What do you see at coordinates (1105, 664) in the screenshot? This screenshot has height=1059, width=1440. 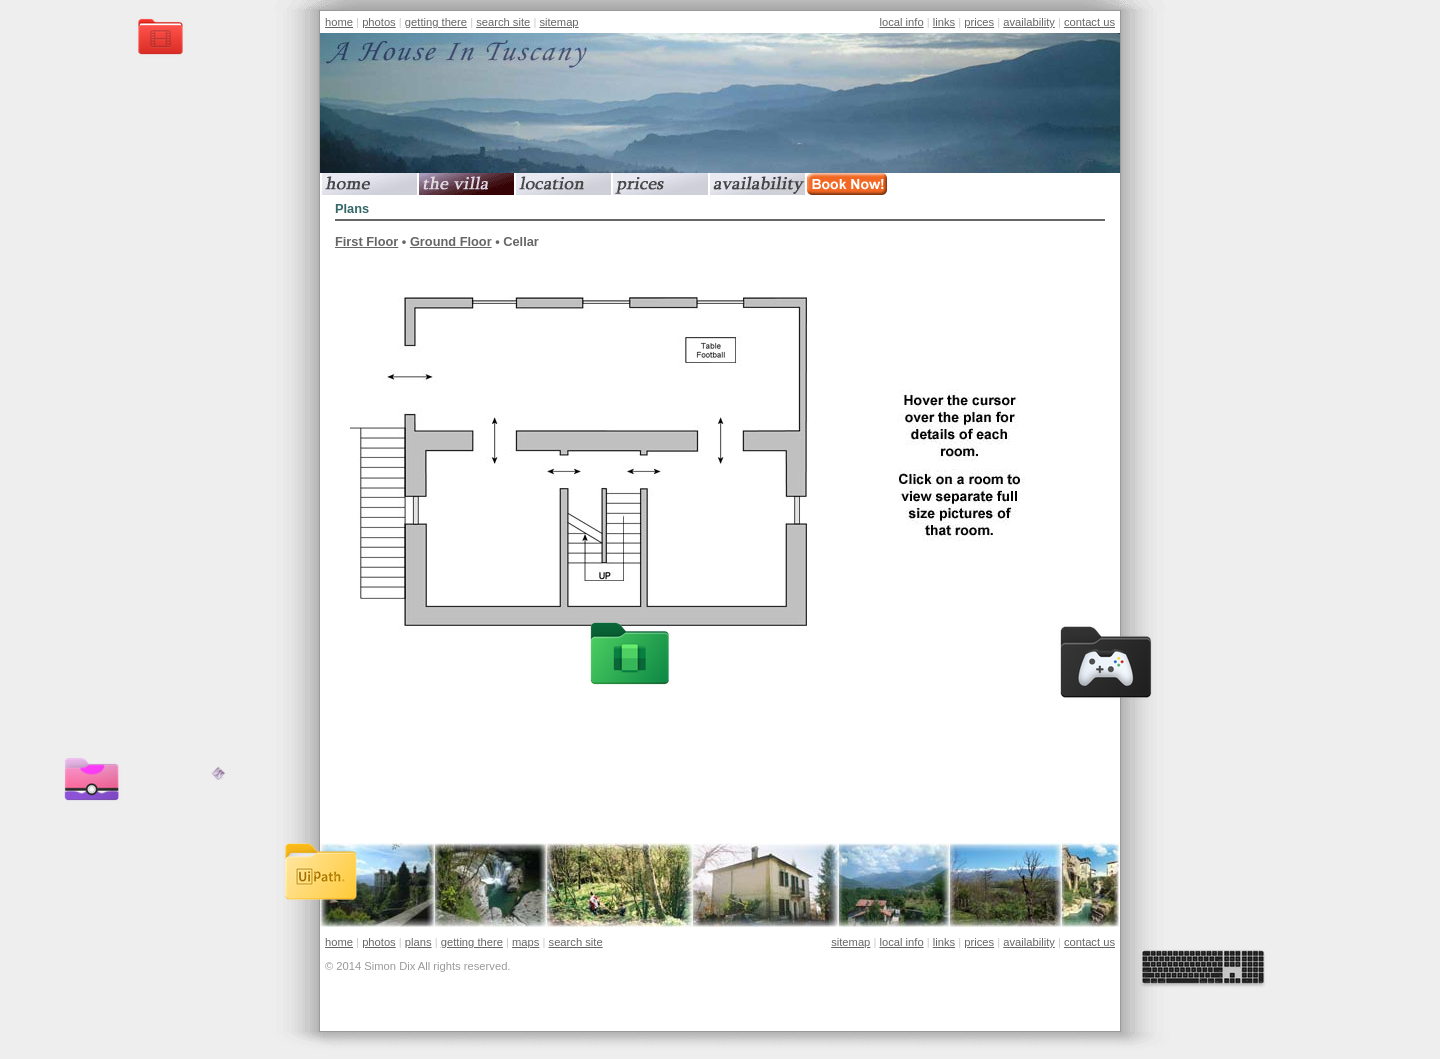 I see `open microsoft games folder` at bounding box center [1105, 664].